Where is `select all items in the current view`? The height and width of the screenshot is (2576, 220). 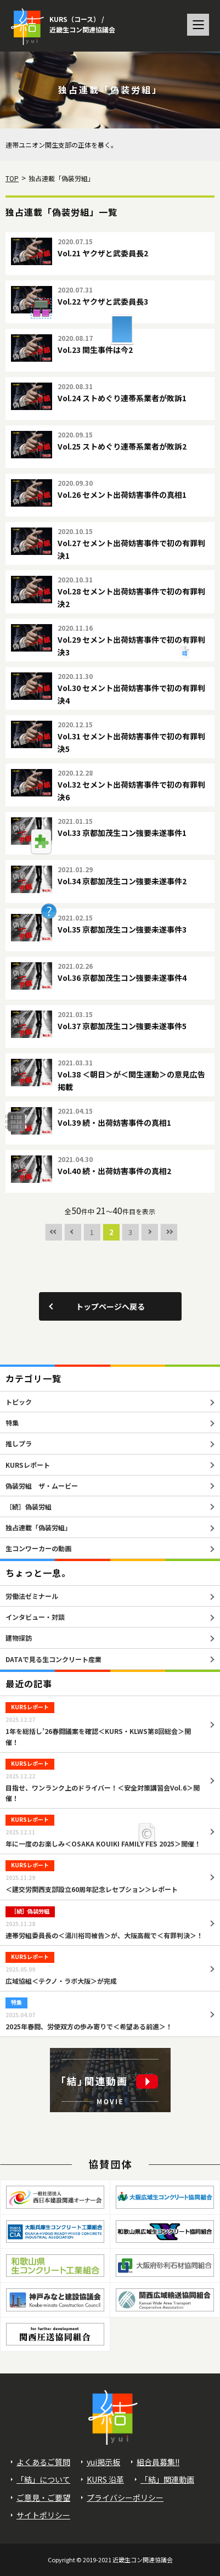
select all items in the current view is located at coordinates (41, 308).